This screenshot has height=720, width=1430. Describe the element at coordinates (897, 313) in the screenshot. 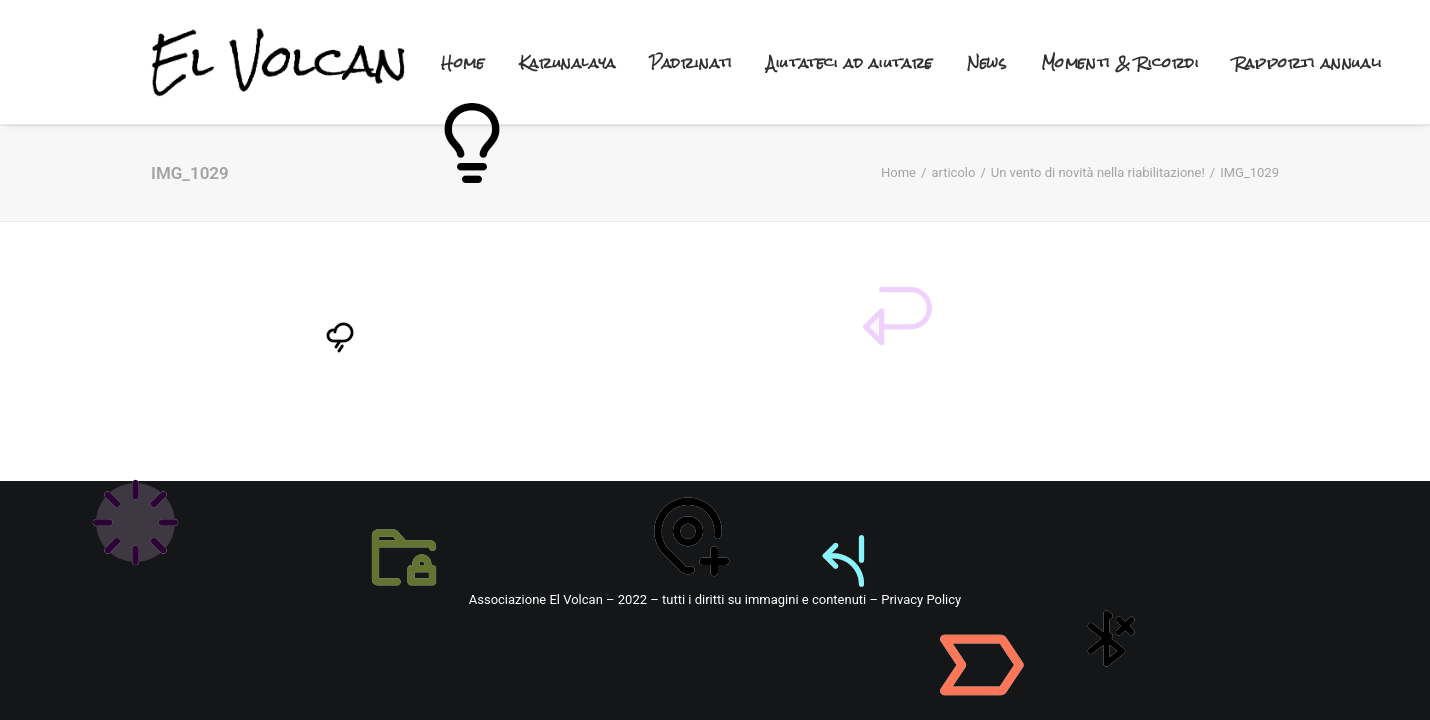

I see `undo last action` at that location.